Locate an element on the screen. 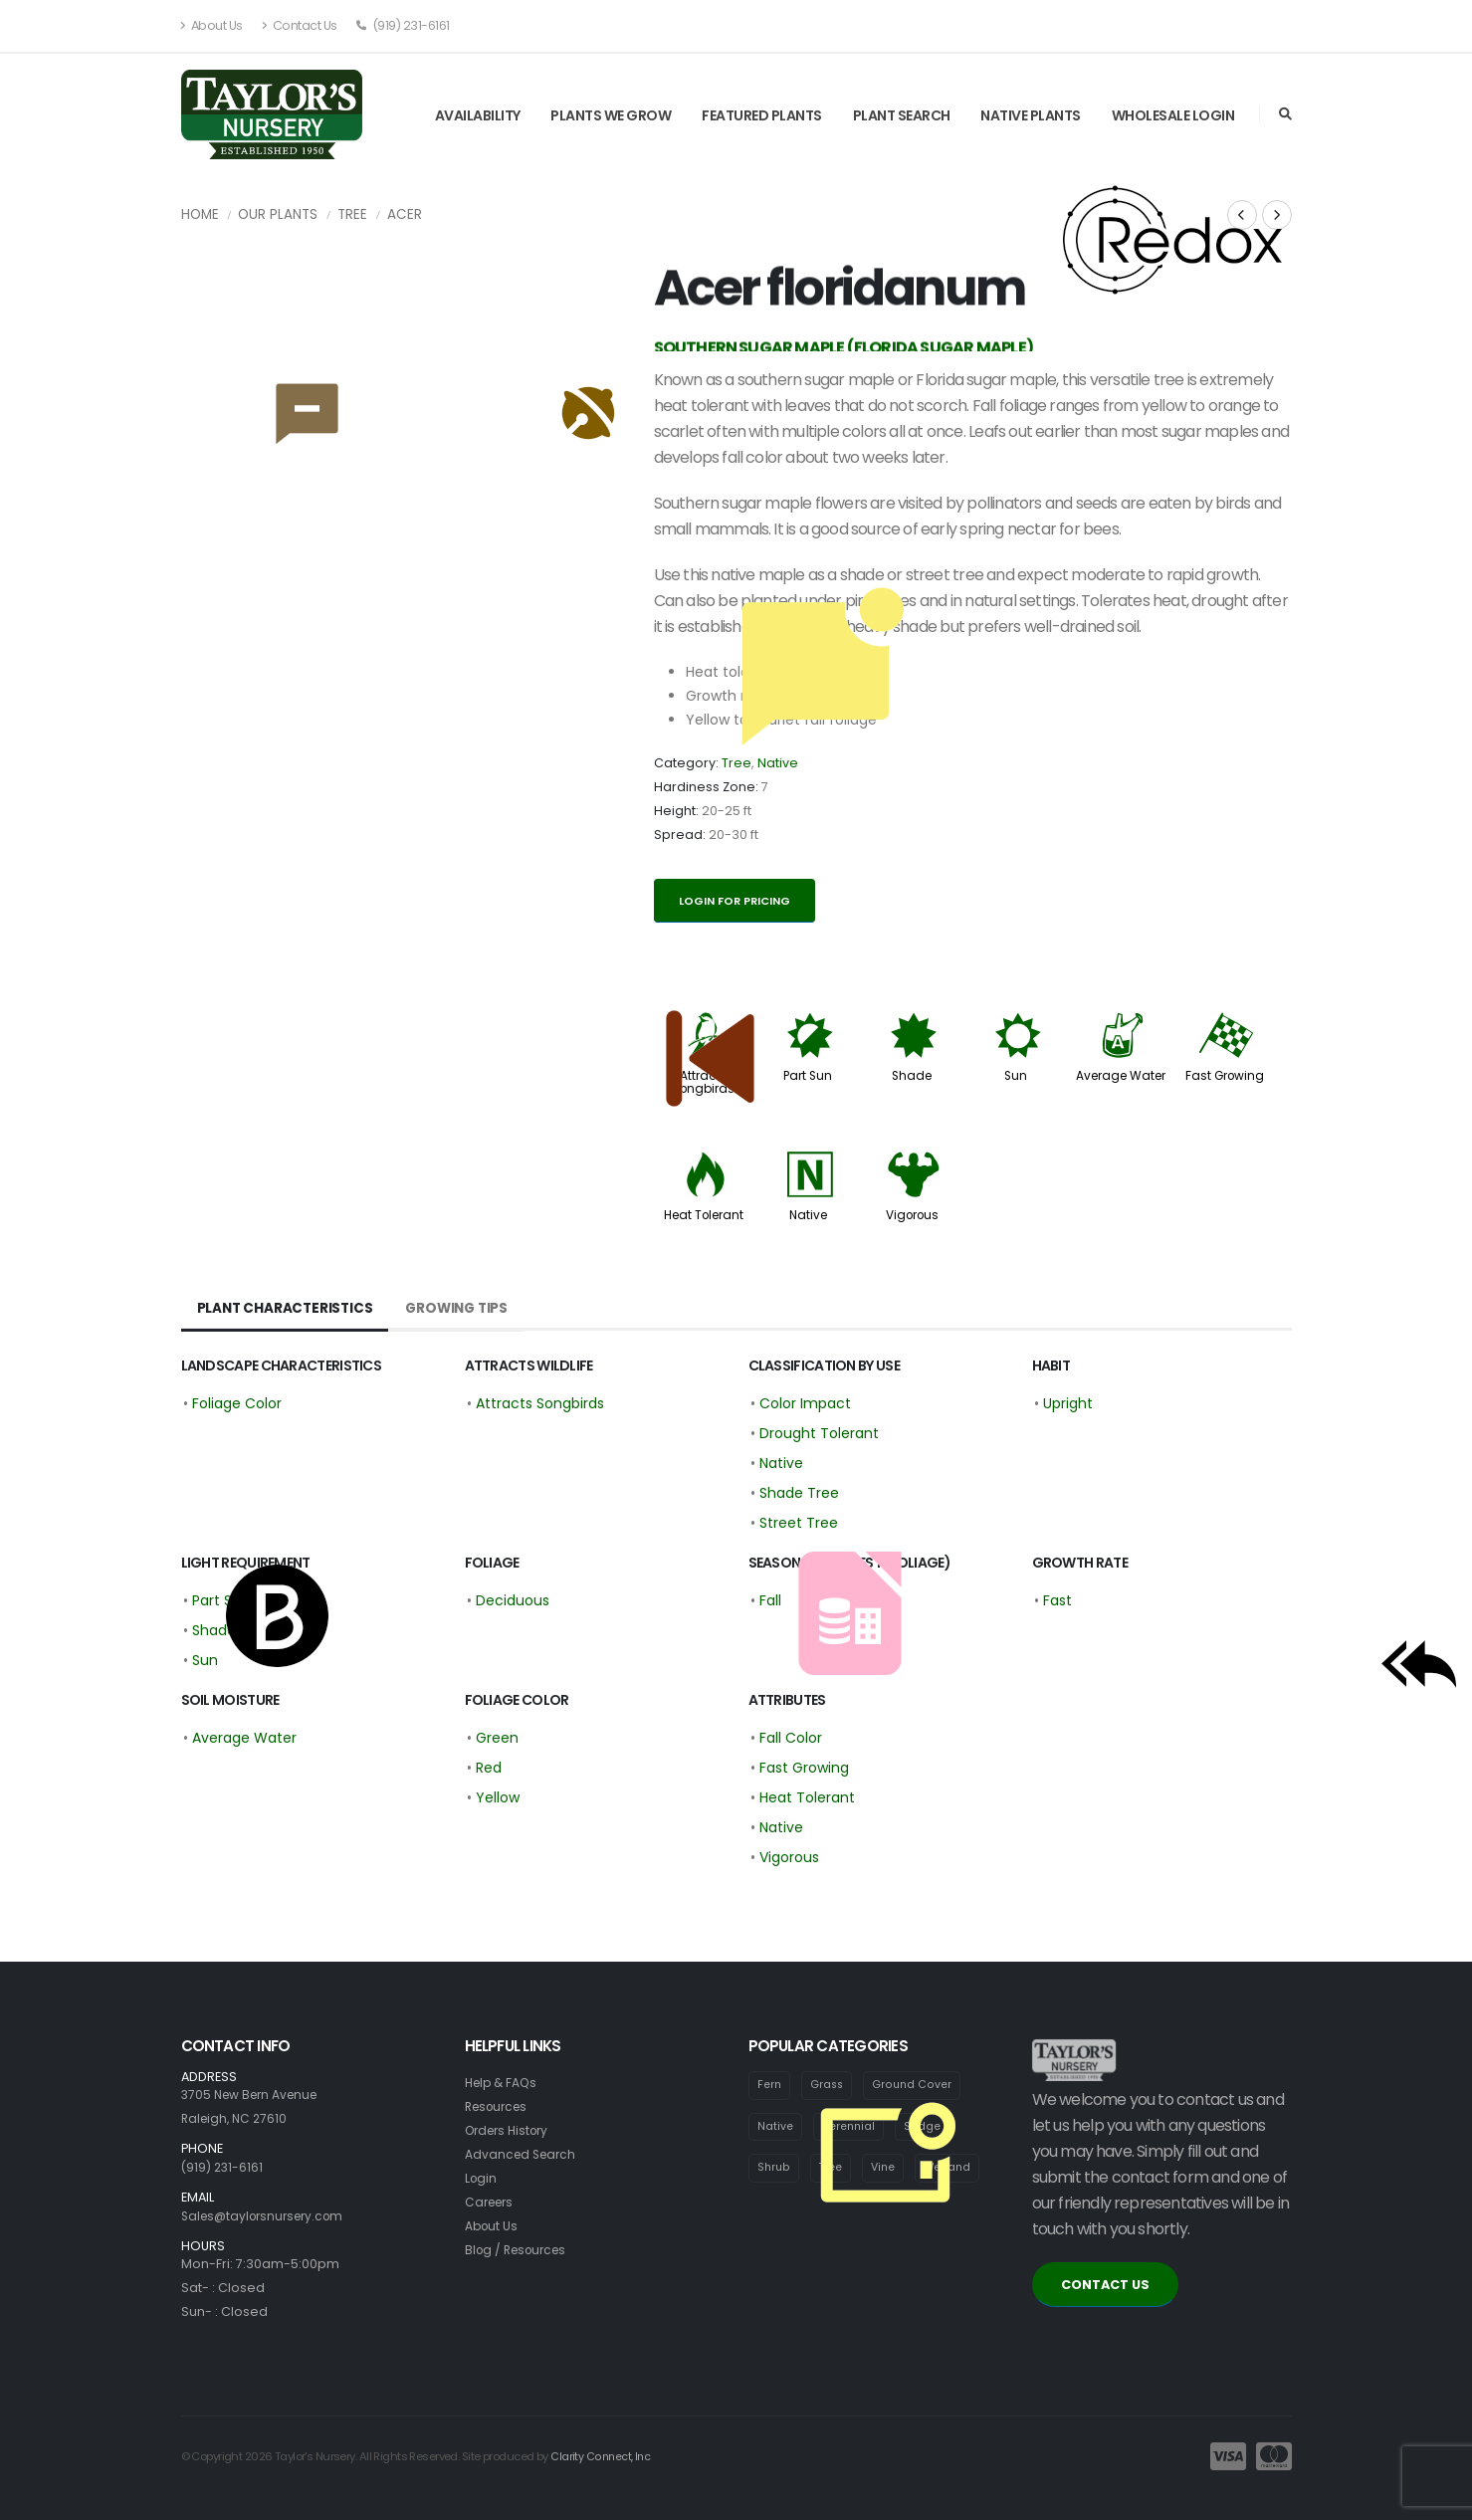 The height and width of the screenshot is (2520, 1472). access phone camera or video recording is located at coordinates (885, 2155).